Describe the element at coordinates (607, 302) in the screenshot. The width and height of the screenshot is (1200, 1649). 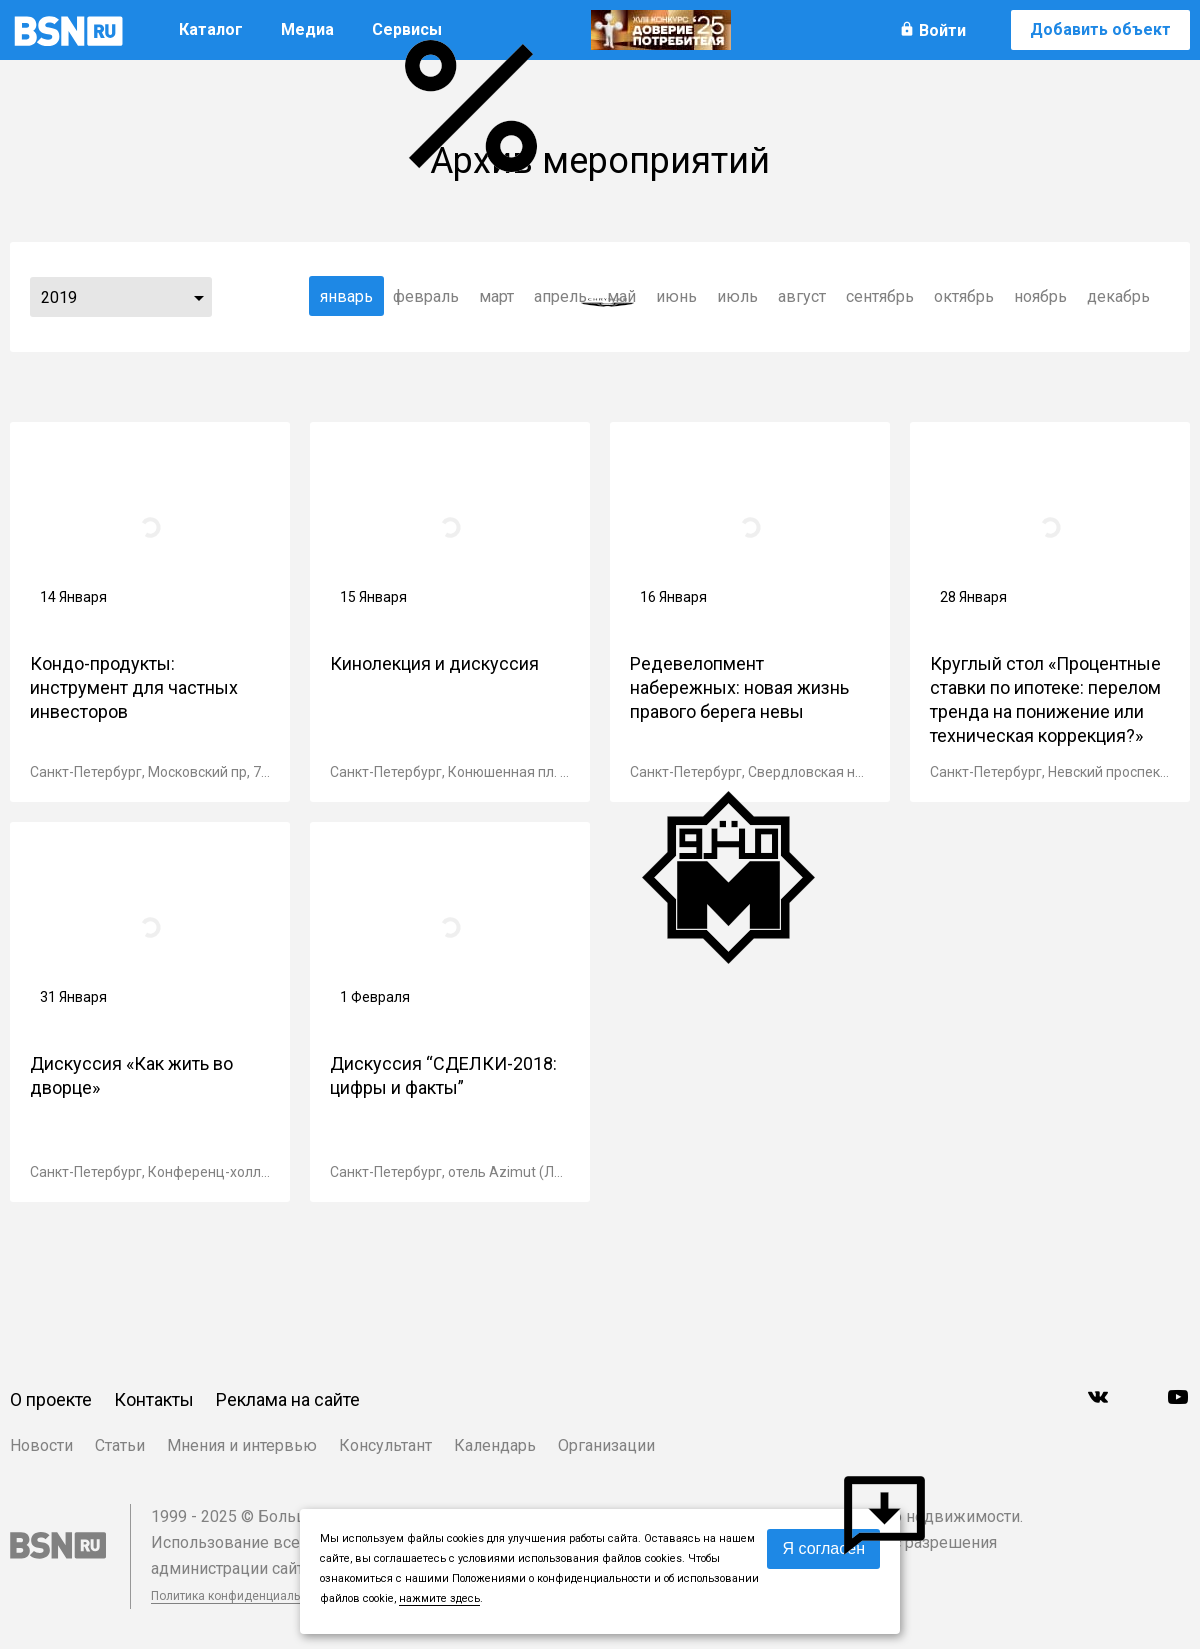
I see `chrysler brand logo` at that location.